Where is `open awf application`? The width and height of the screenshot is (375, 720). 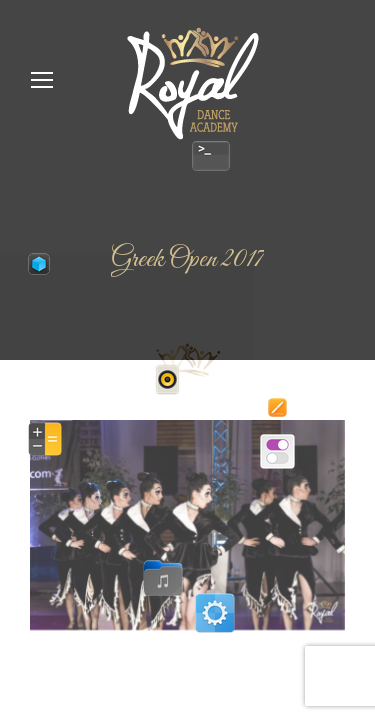 open awf application is located at coordinates (39, 264).